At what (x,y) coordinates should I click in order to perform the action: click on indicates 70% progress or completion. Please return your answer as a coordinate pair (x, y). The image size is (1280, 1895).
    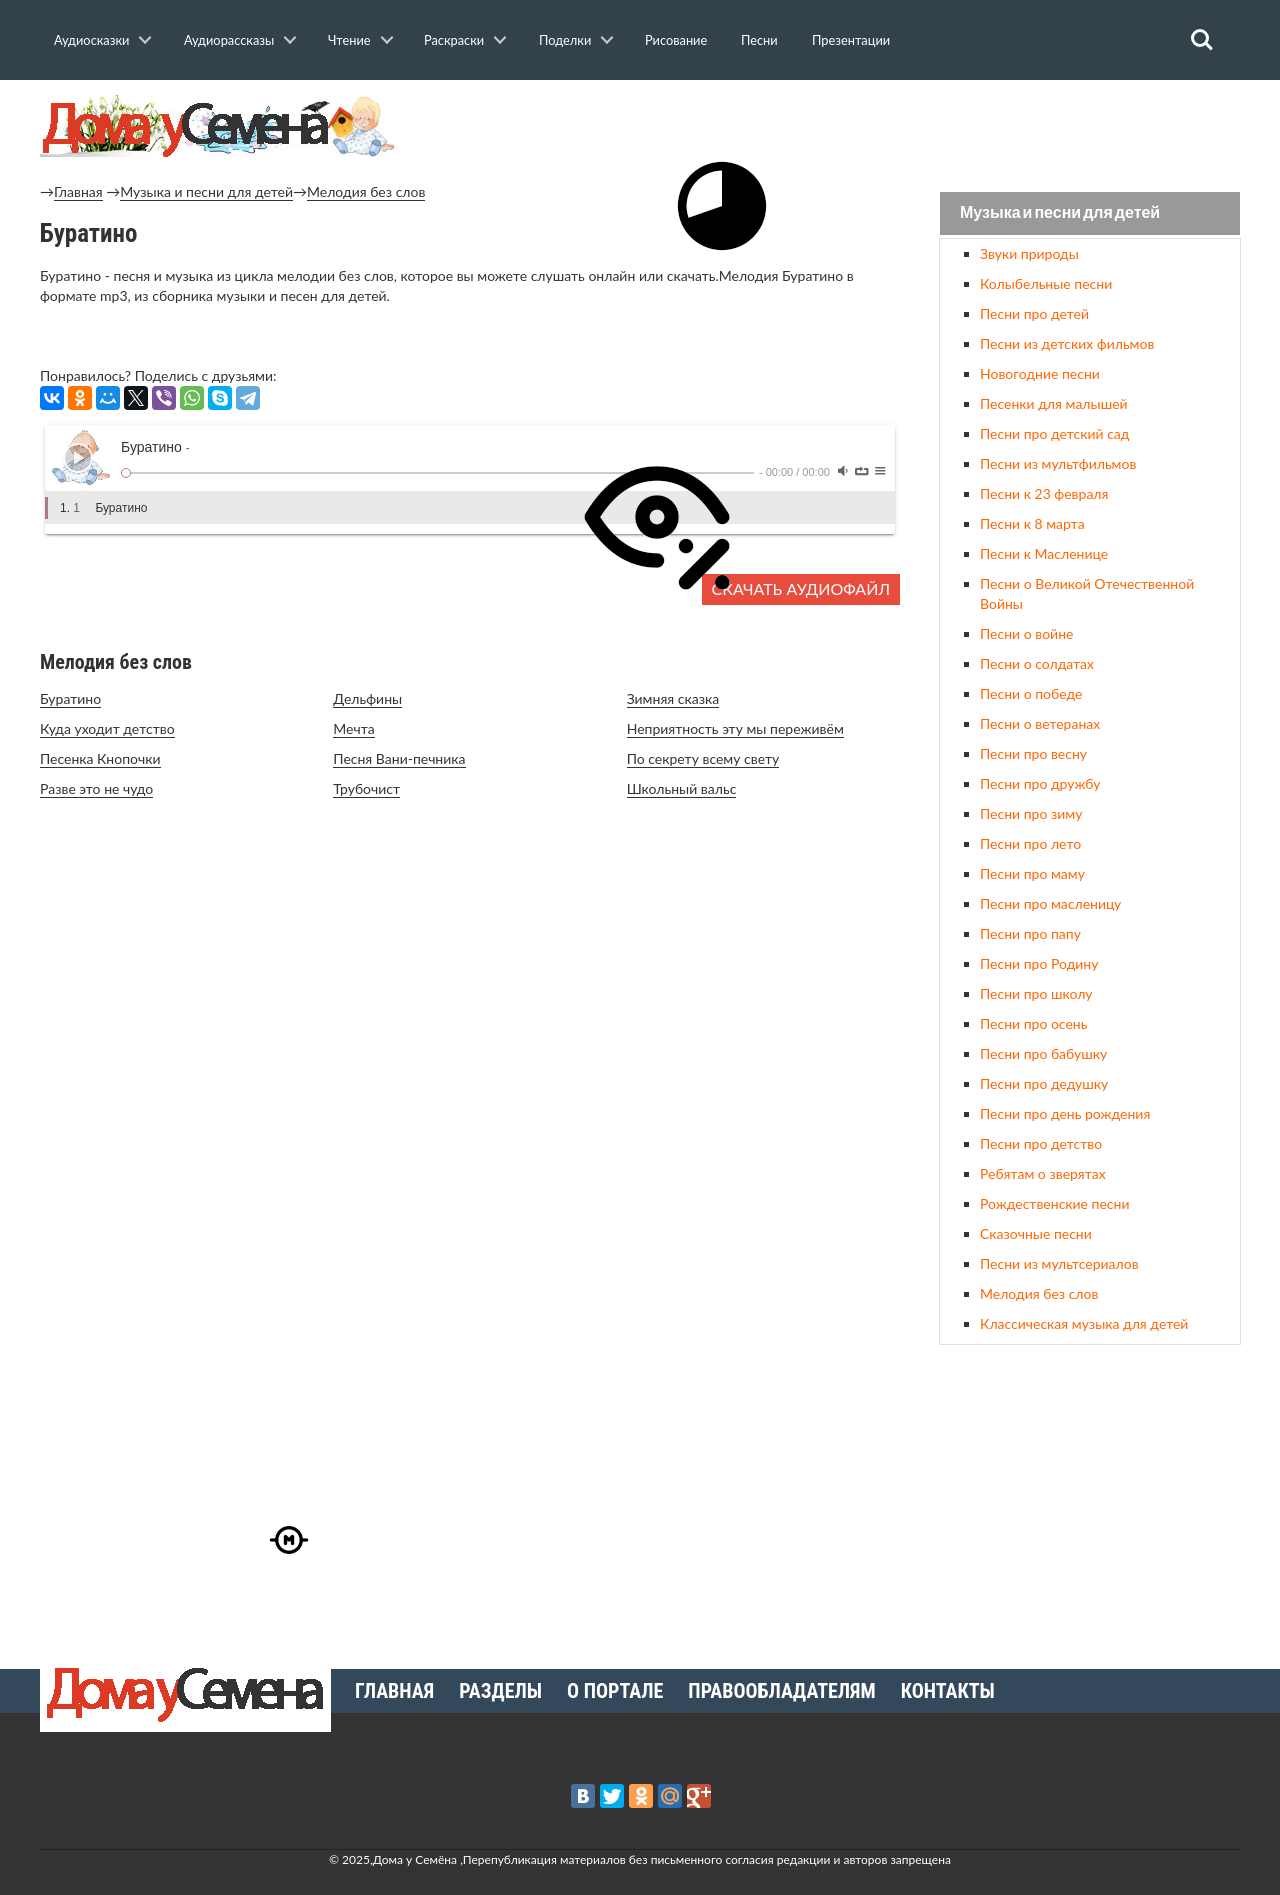
    Looking at the image, I should click on (722, 206).